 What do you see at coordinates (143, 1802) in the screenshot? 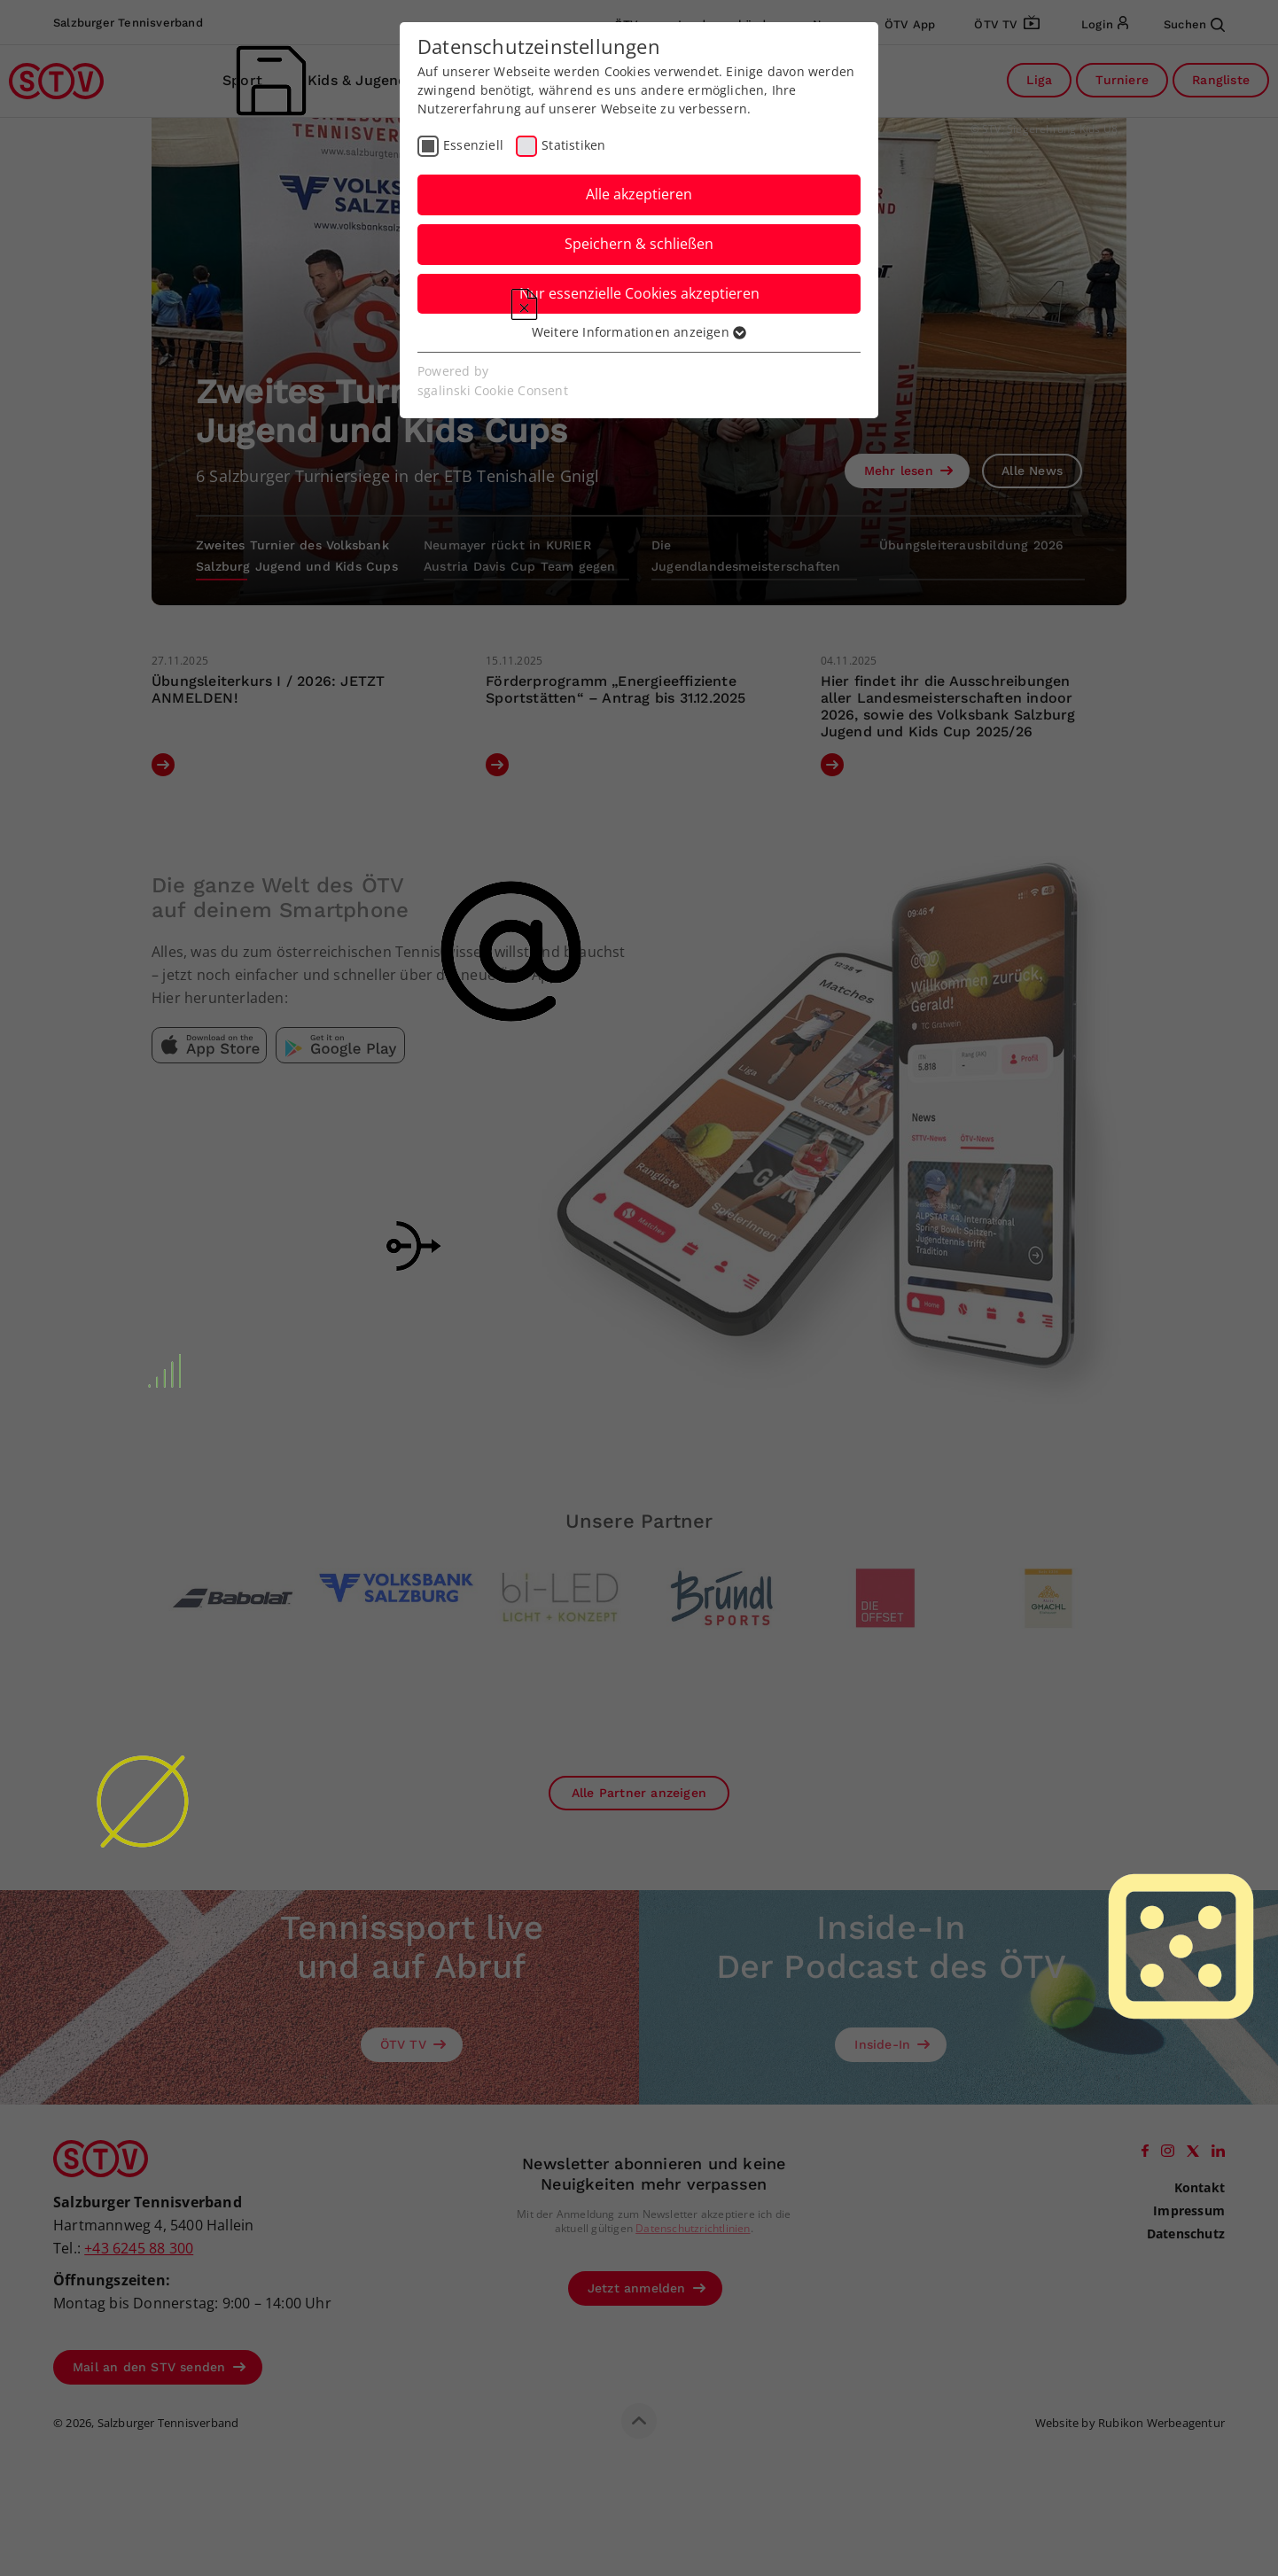
I see `indicates an empty or null state` at bounding box center [143, 1802].